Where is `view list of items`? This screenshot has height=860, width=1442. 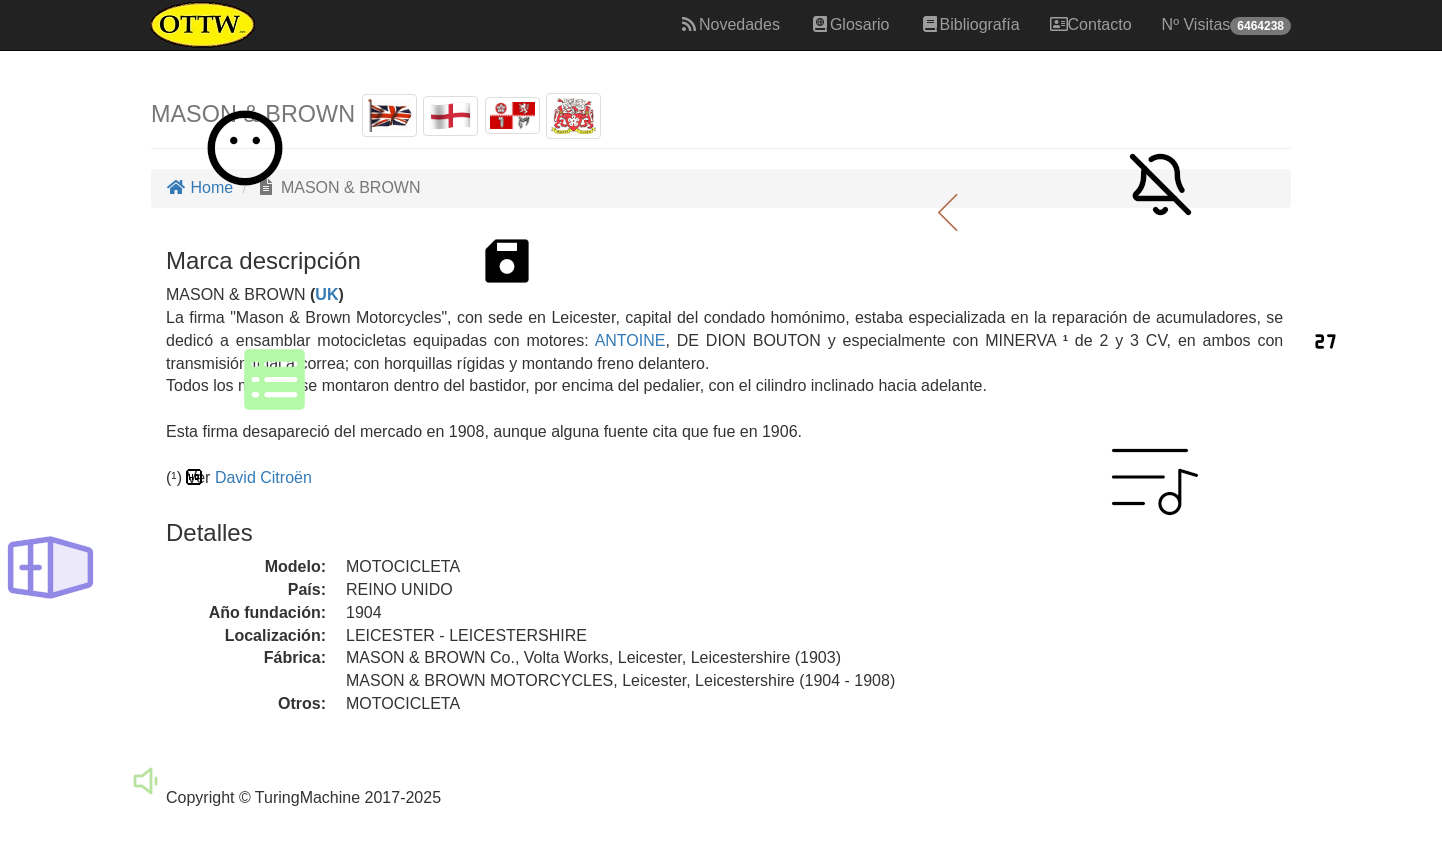
view list of items is located at coordinates (274, 379).